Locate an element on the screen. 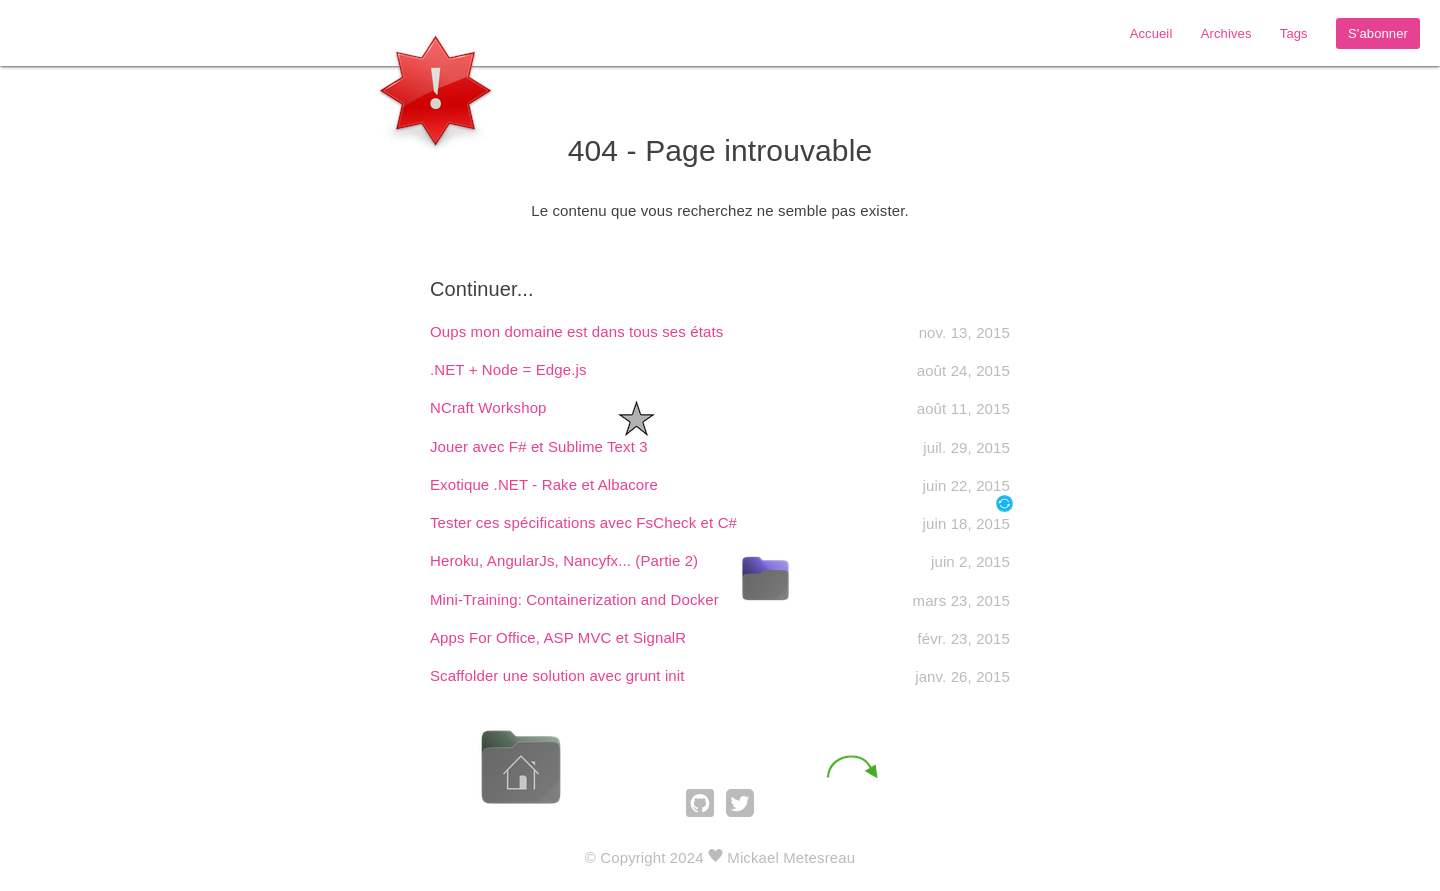 The height and width of the screenshot is (891, 1440). access your home folder is located at coordinates (521, 767).